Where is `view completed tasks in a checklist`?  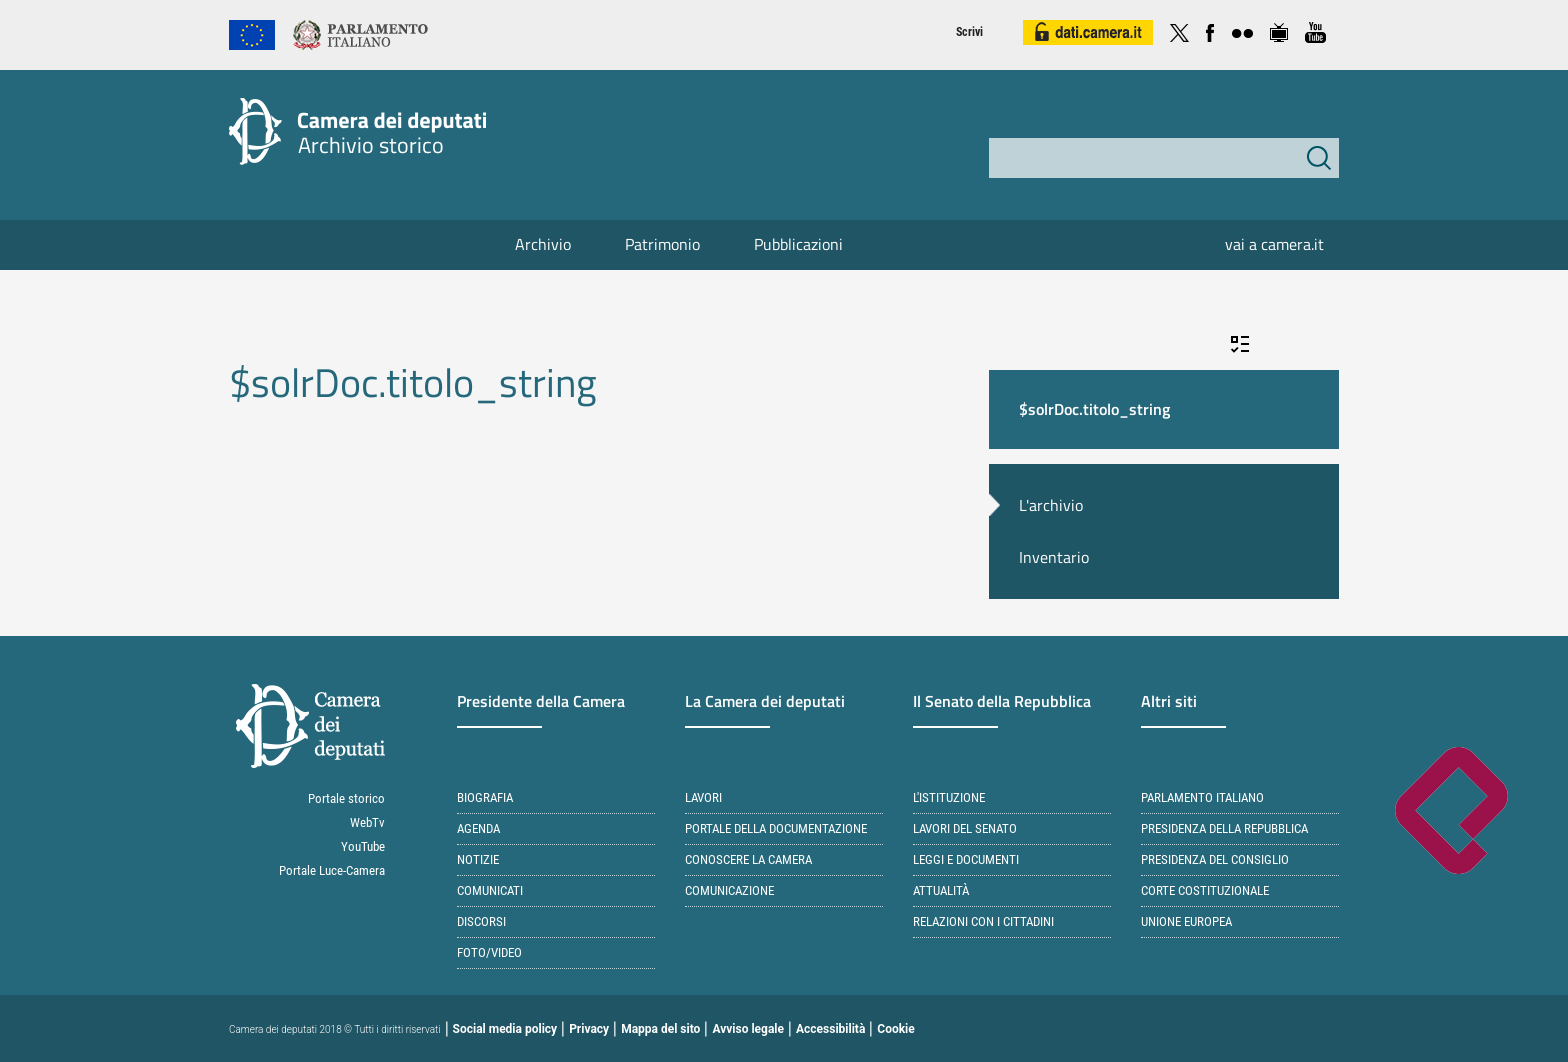 view completed tasks in a checklist is located at coordinates (1240, 344).